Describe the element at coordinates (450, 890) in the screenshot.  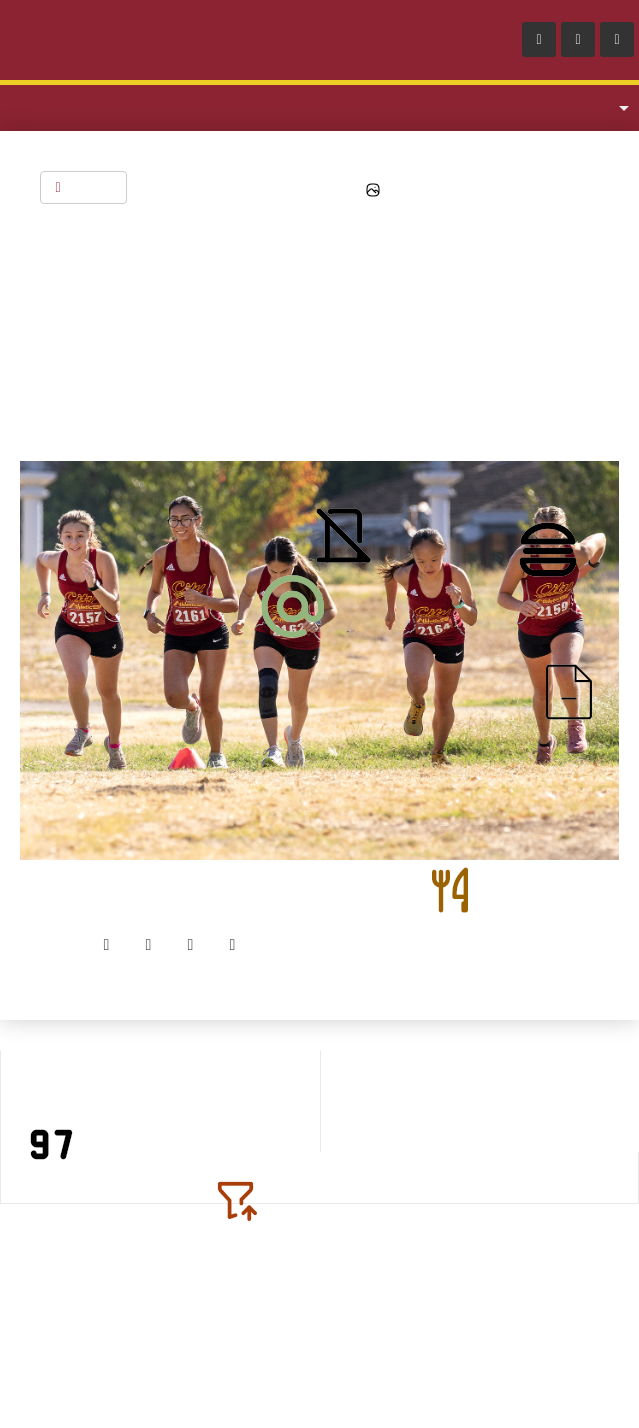
I see `access restaurant or dining options` at that location.